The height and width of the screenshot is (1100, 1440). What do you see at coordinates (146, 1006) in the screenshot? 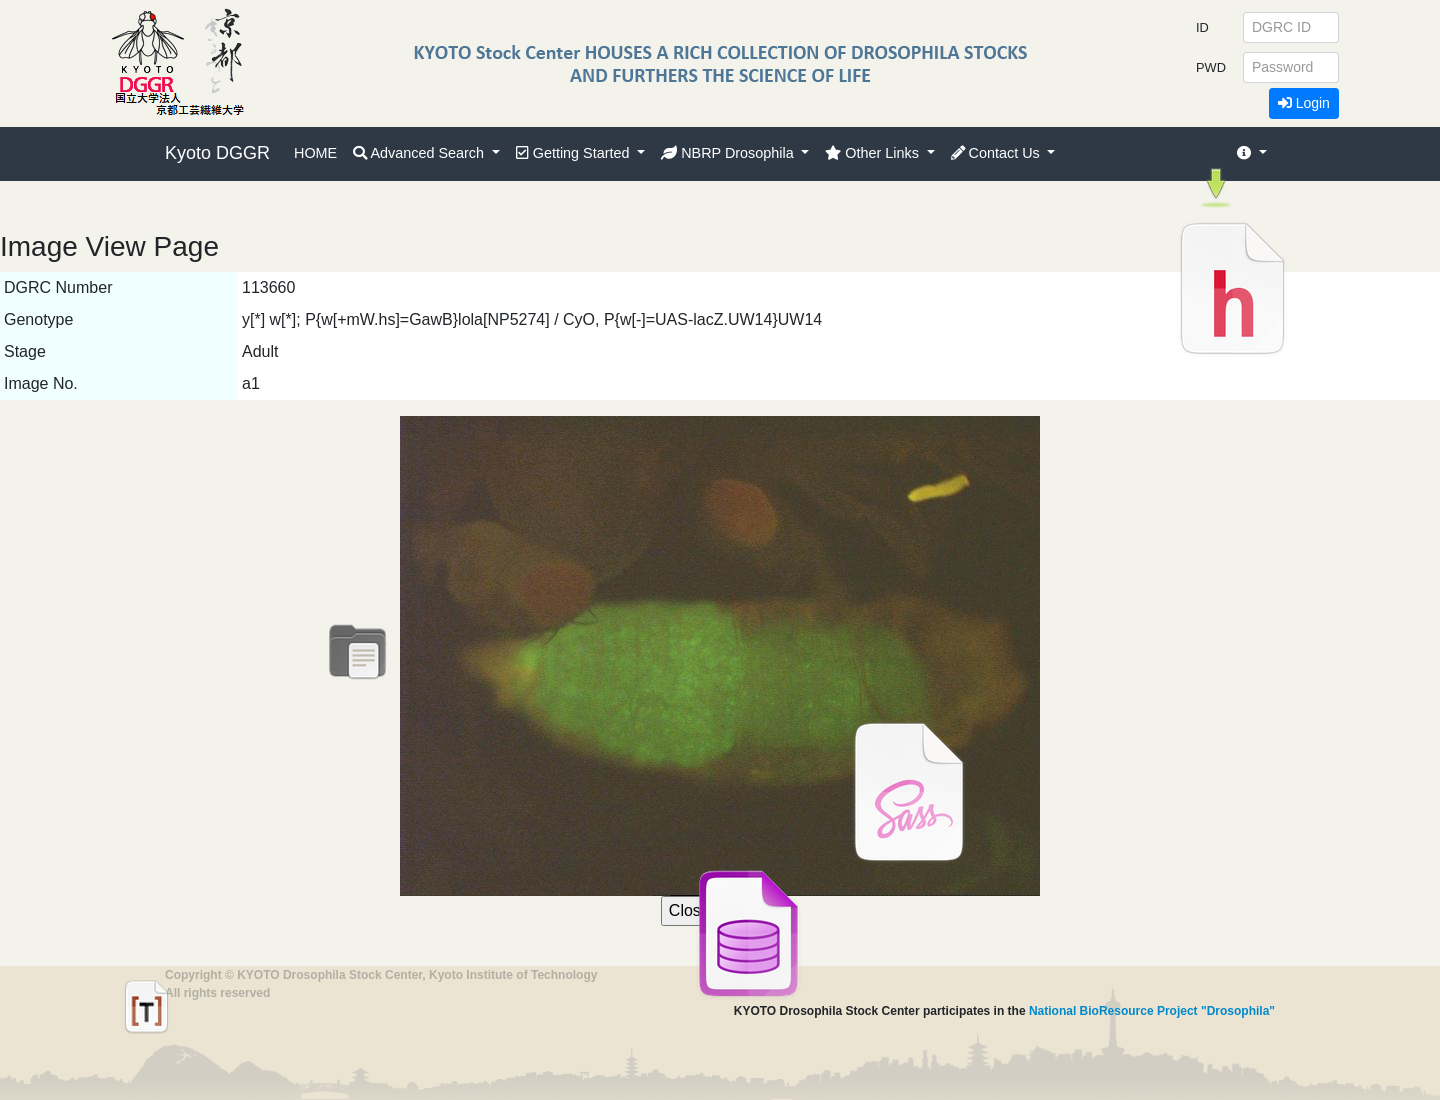
I see `a toml configuration file` at bounding box center [146, 1006].